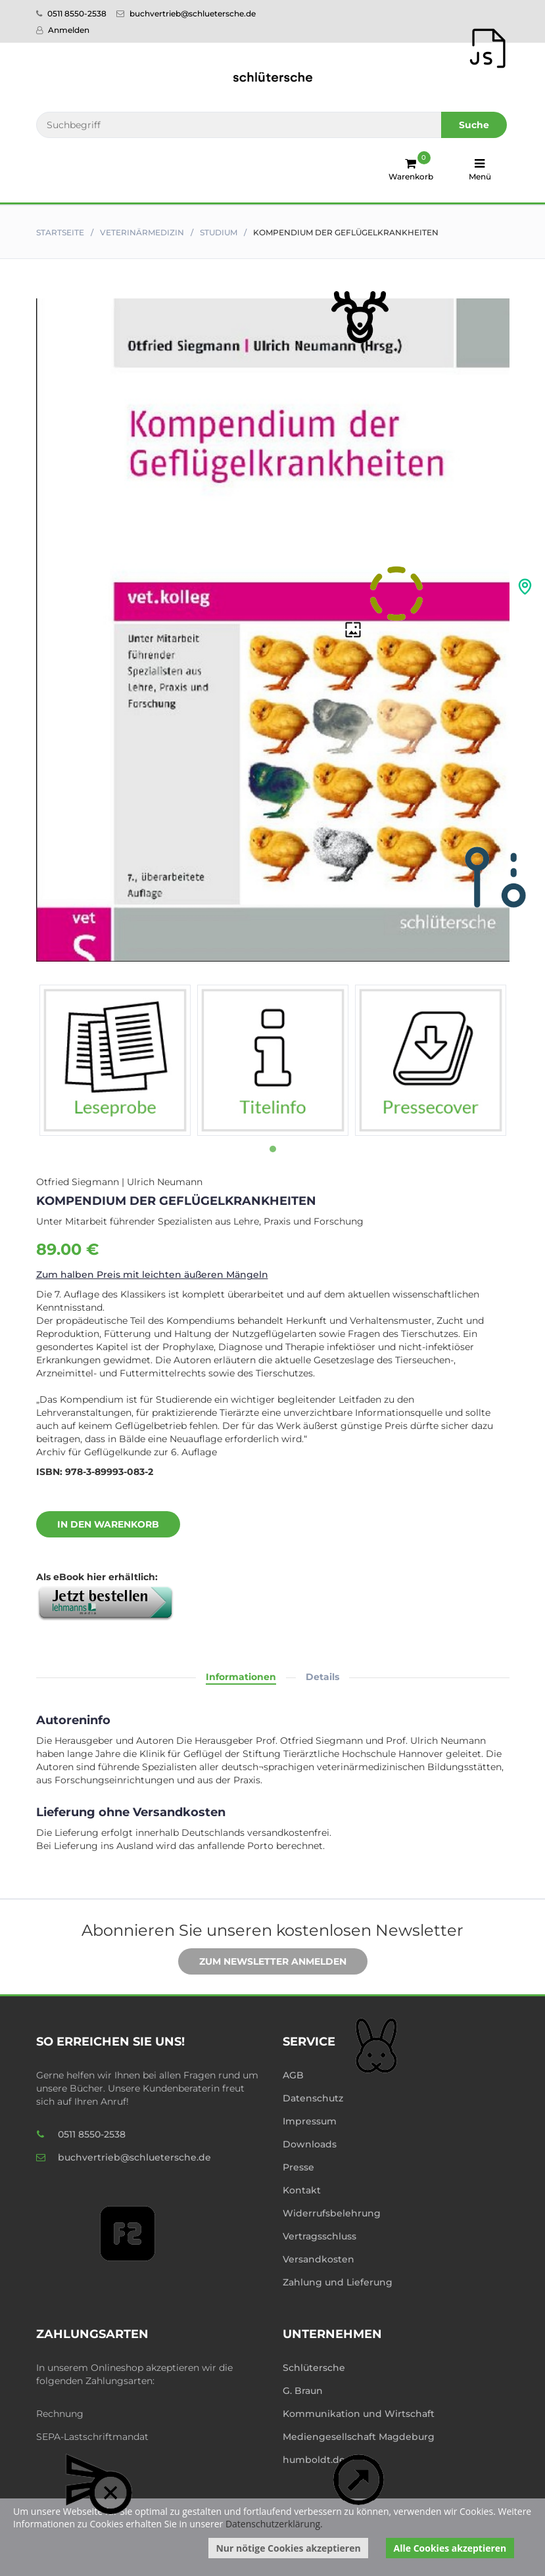 This screenshot has height=2576, width=545. Describe the element at coordinates (353, 630) in the screenshot. I see `change wallpaper or background image` at that location.